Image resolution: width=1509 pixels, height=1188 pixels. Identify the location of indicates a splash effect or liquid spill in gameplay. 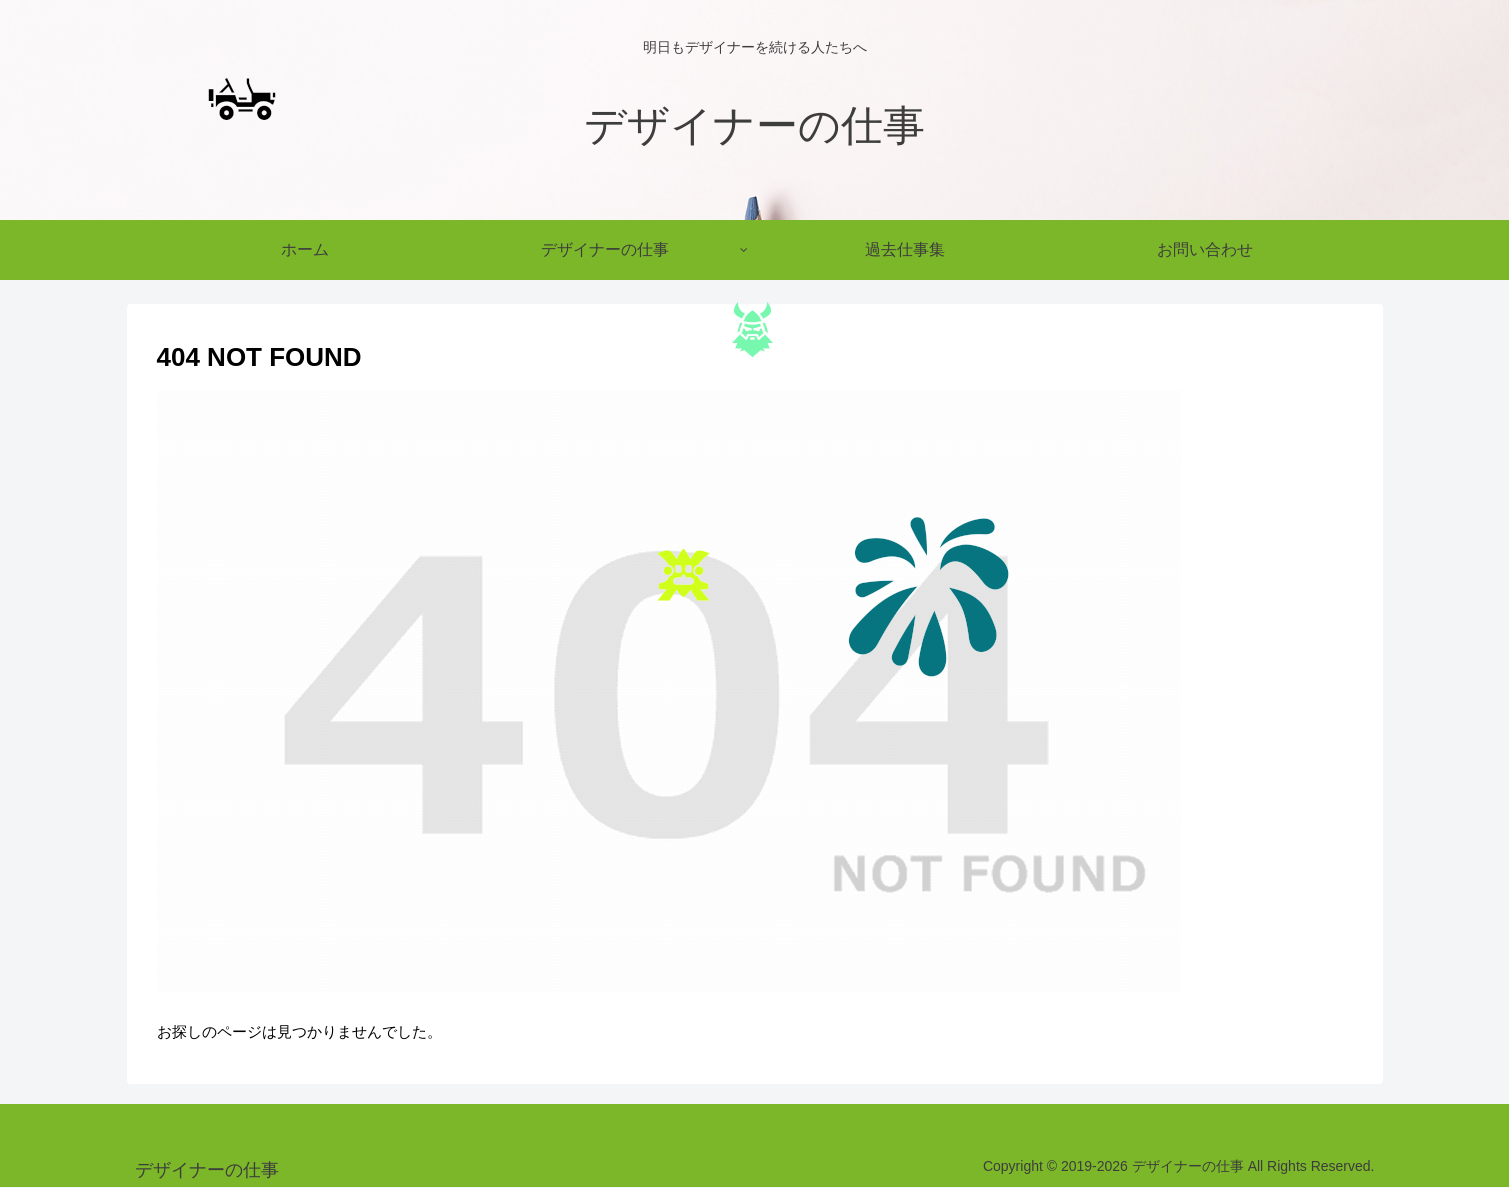
(928, 597).